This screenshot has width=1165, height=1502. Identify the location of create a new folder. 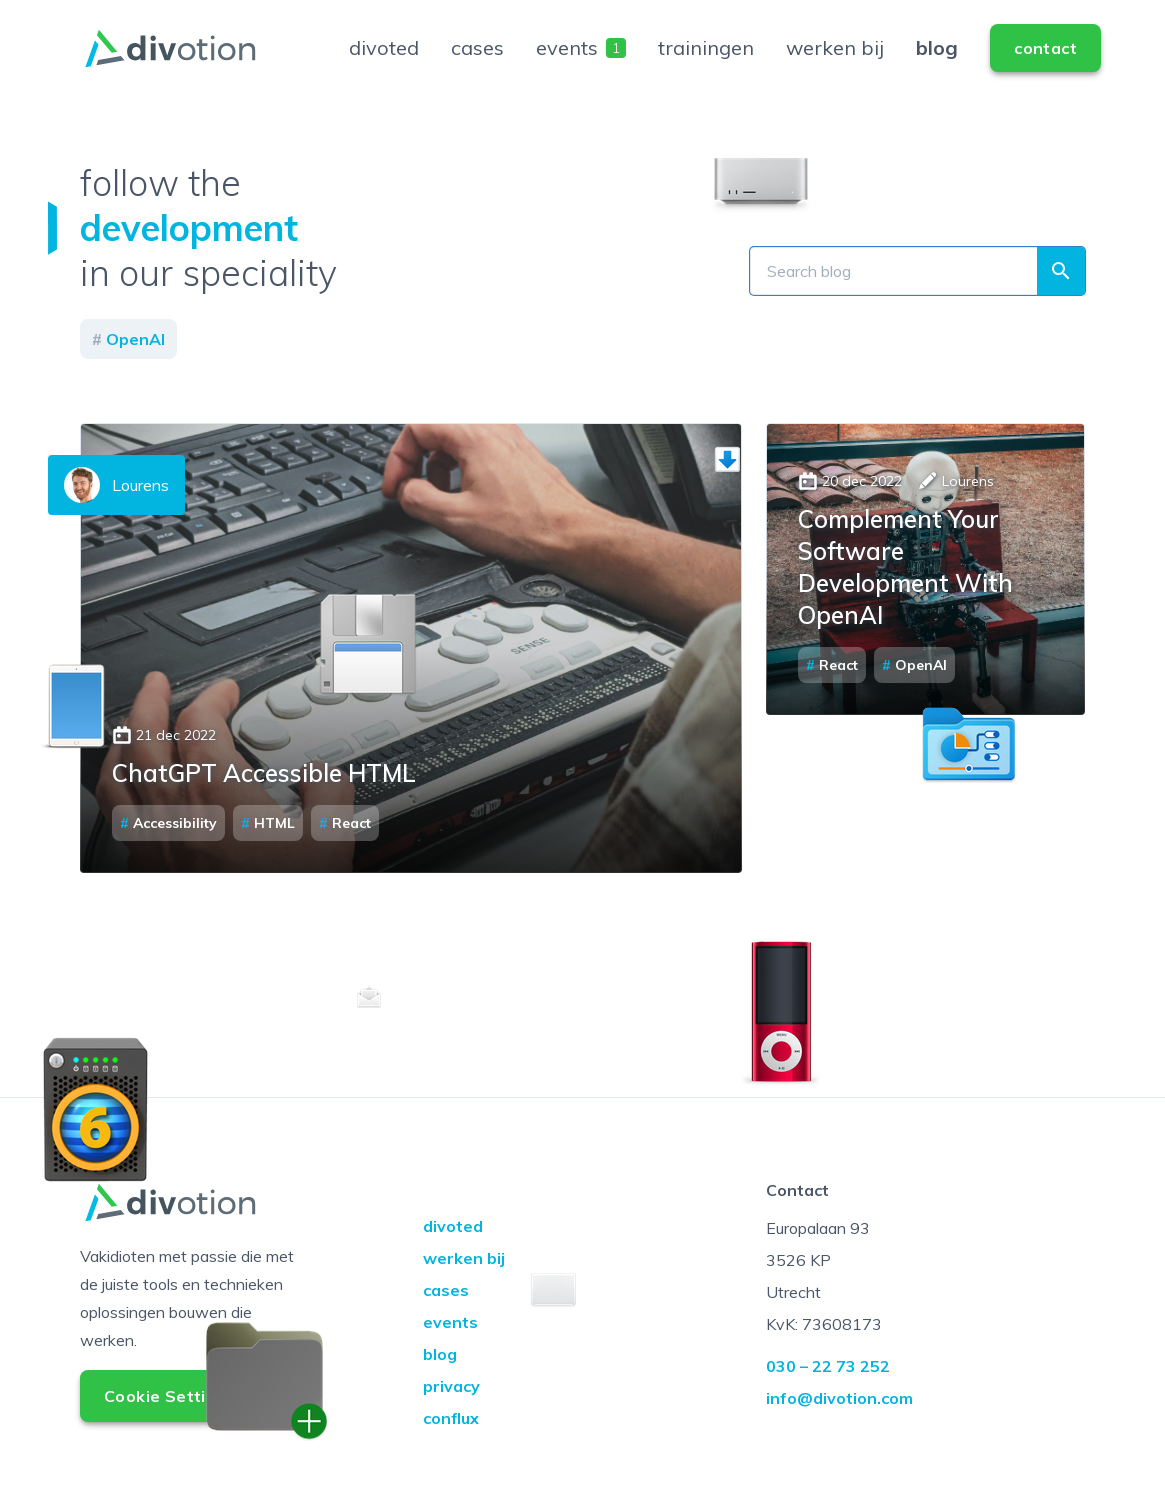
(264, 1376).